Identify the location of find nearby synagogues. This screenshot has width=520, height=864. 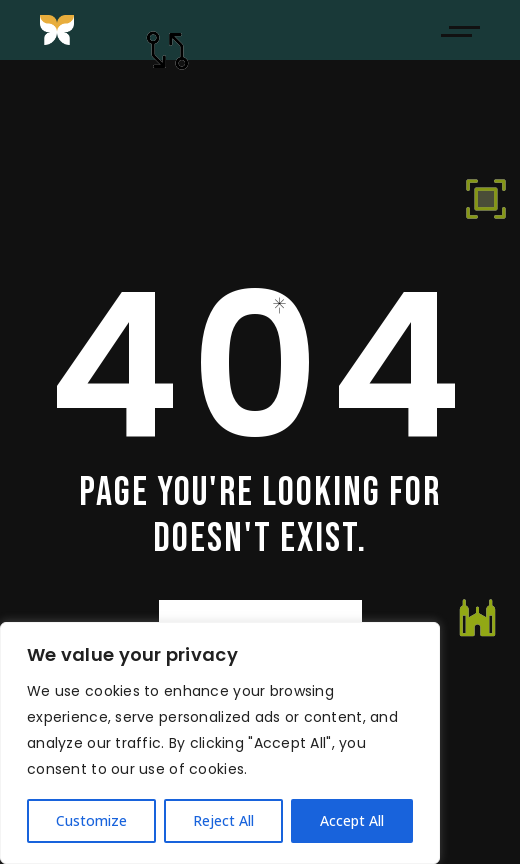
(477, 618).